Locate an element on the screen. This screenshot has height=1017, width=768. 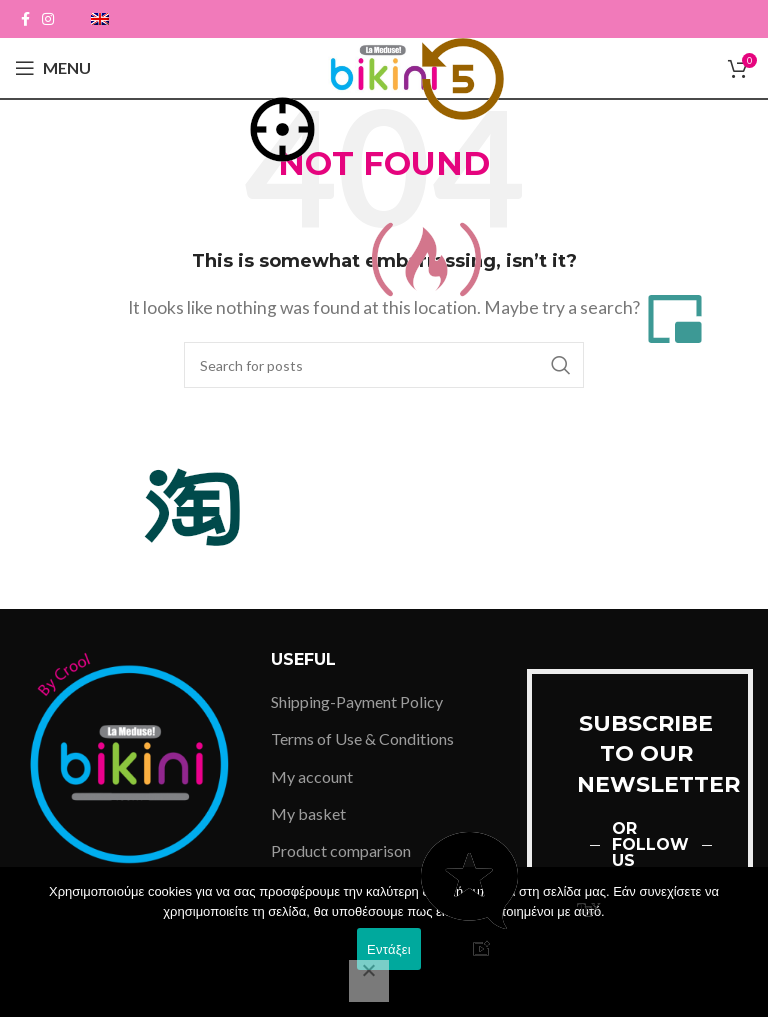
center or focus on current location is located at coordinates (282, 129).